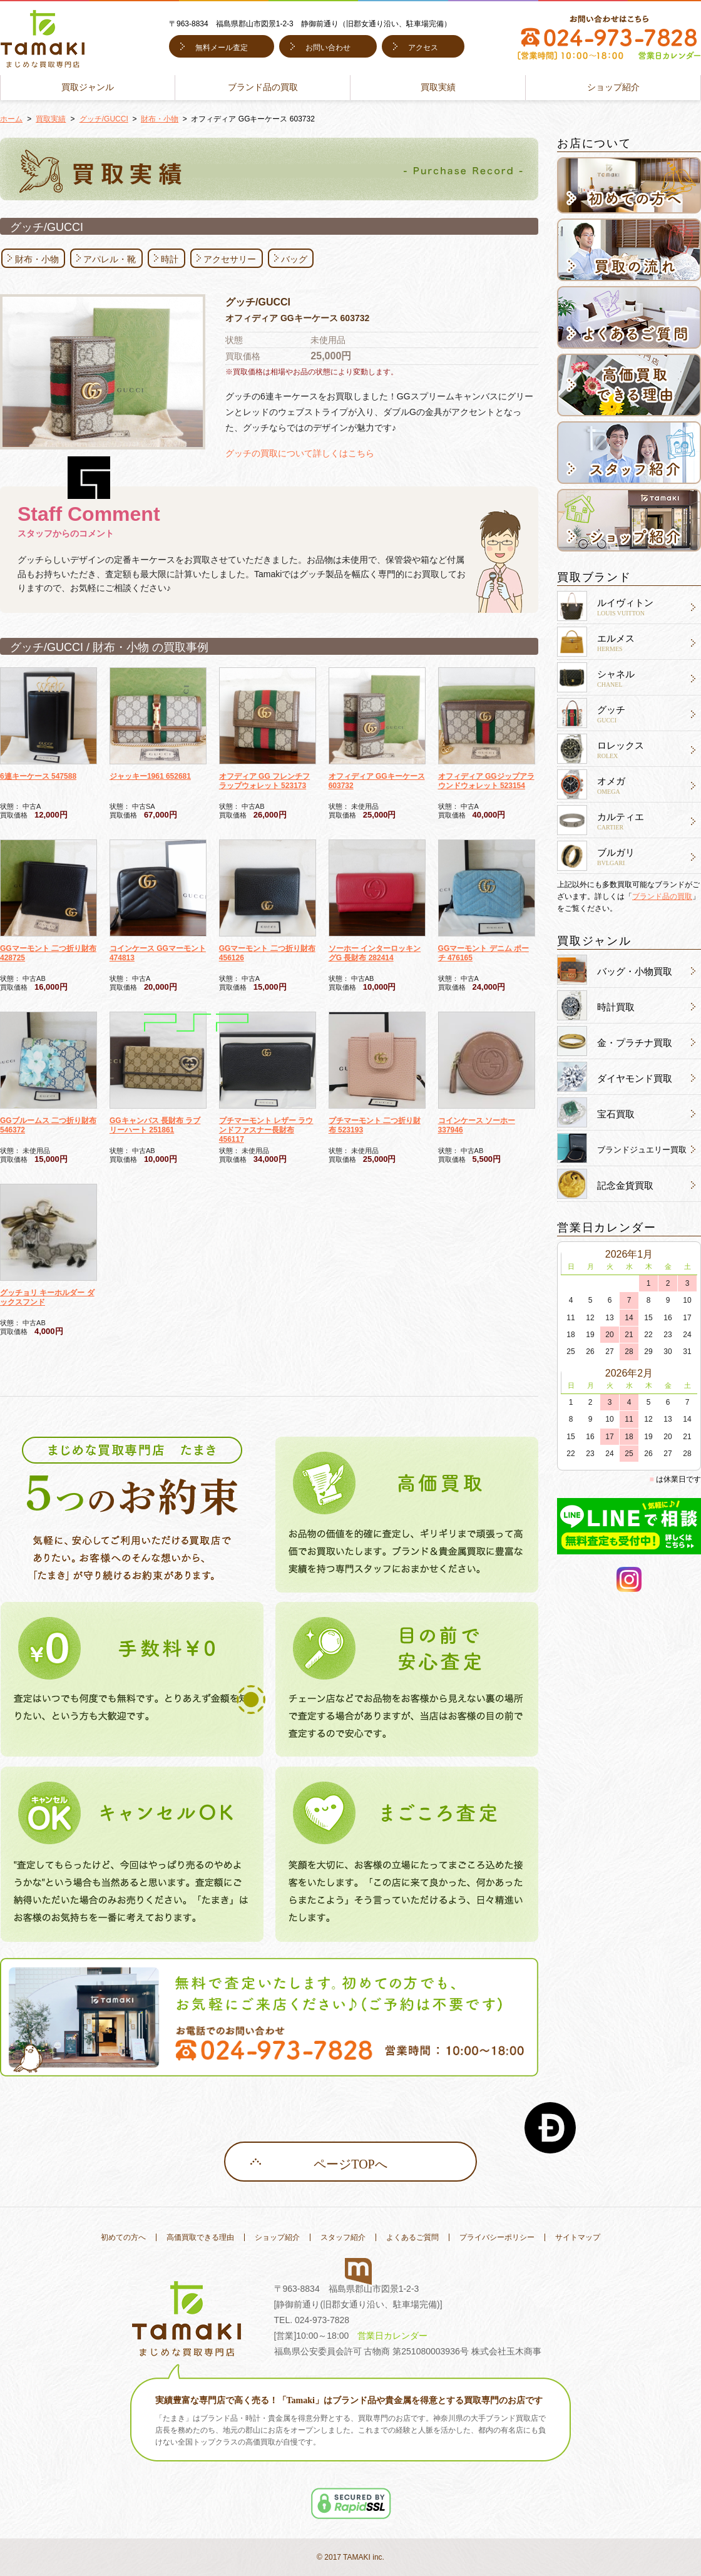 The width and height of the screenshot is (701, 2576). I want to click on mail.com email service logo, so click(358, 2271).